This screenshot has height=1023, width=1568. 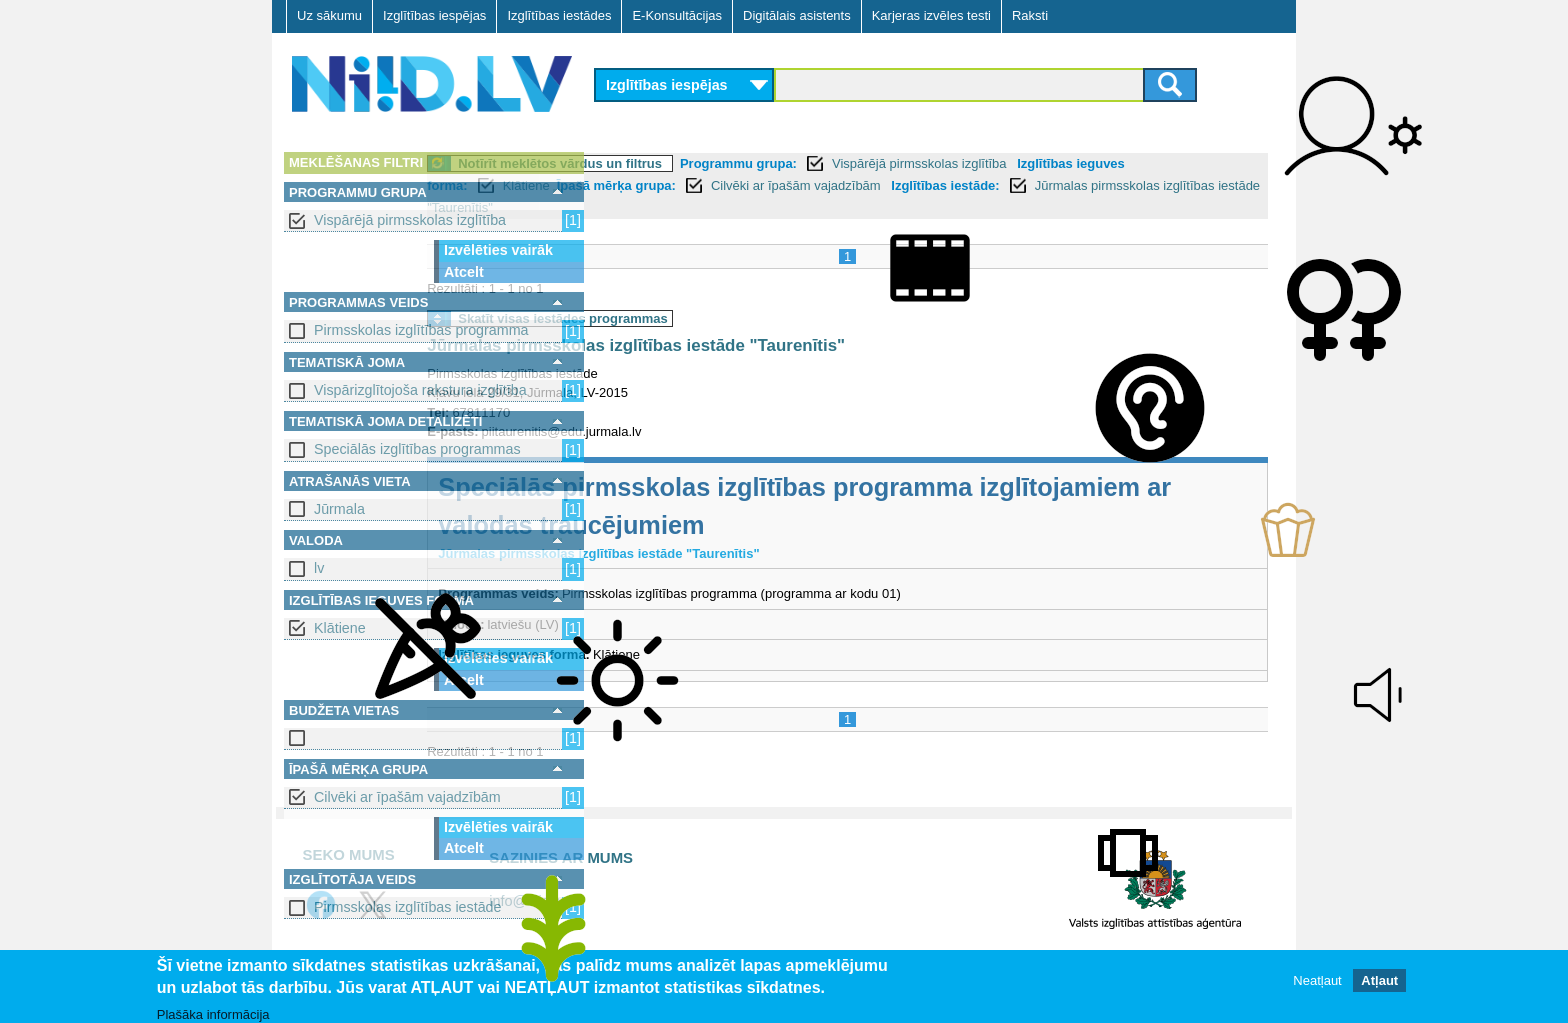 What do you see at coordinates (930, 268) in the screenshot?
I see `view video or film content` at bounding box center [930, 268].